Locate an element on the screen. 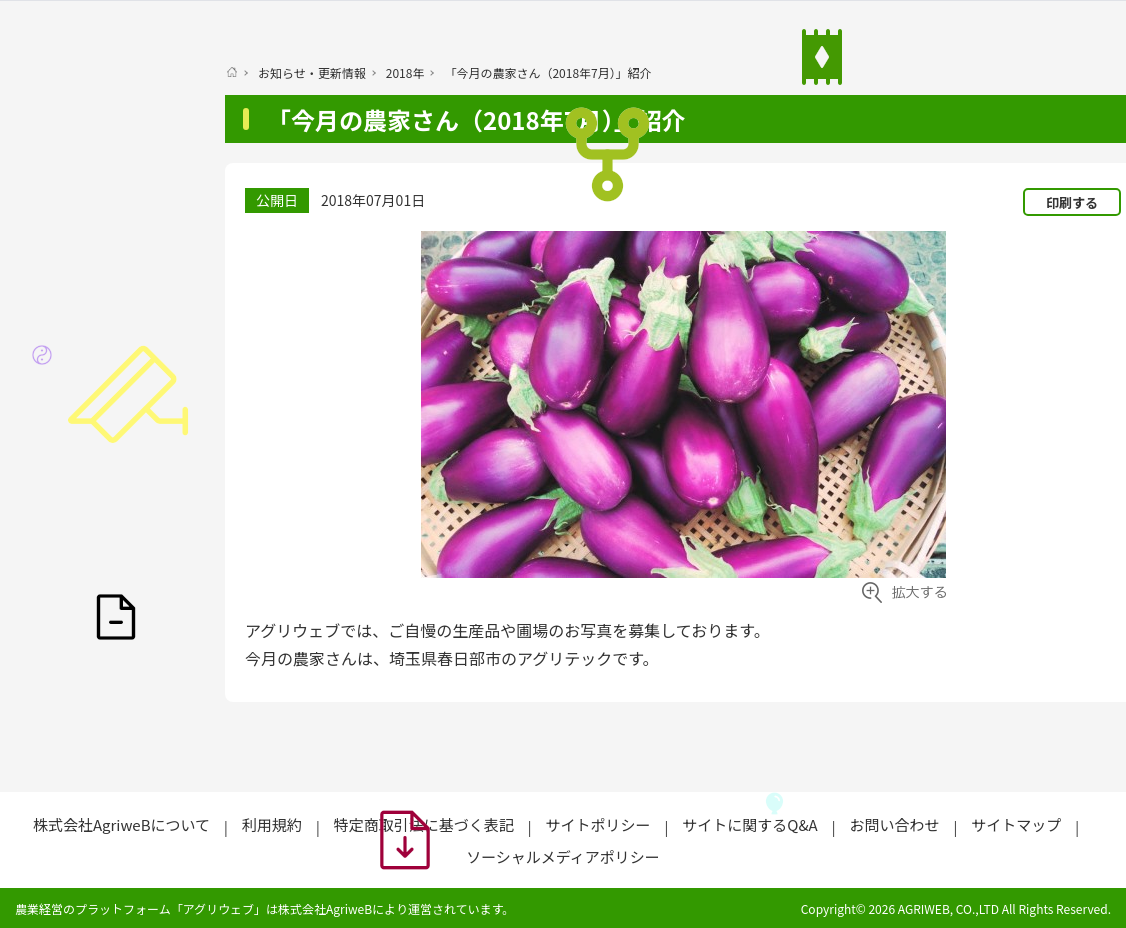 The width and height of the screenshot is (1126, 928). remove a file from your selection is located at coordinates (116, 617).